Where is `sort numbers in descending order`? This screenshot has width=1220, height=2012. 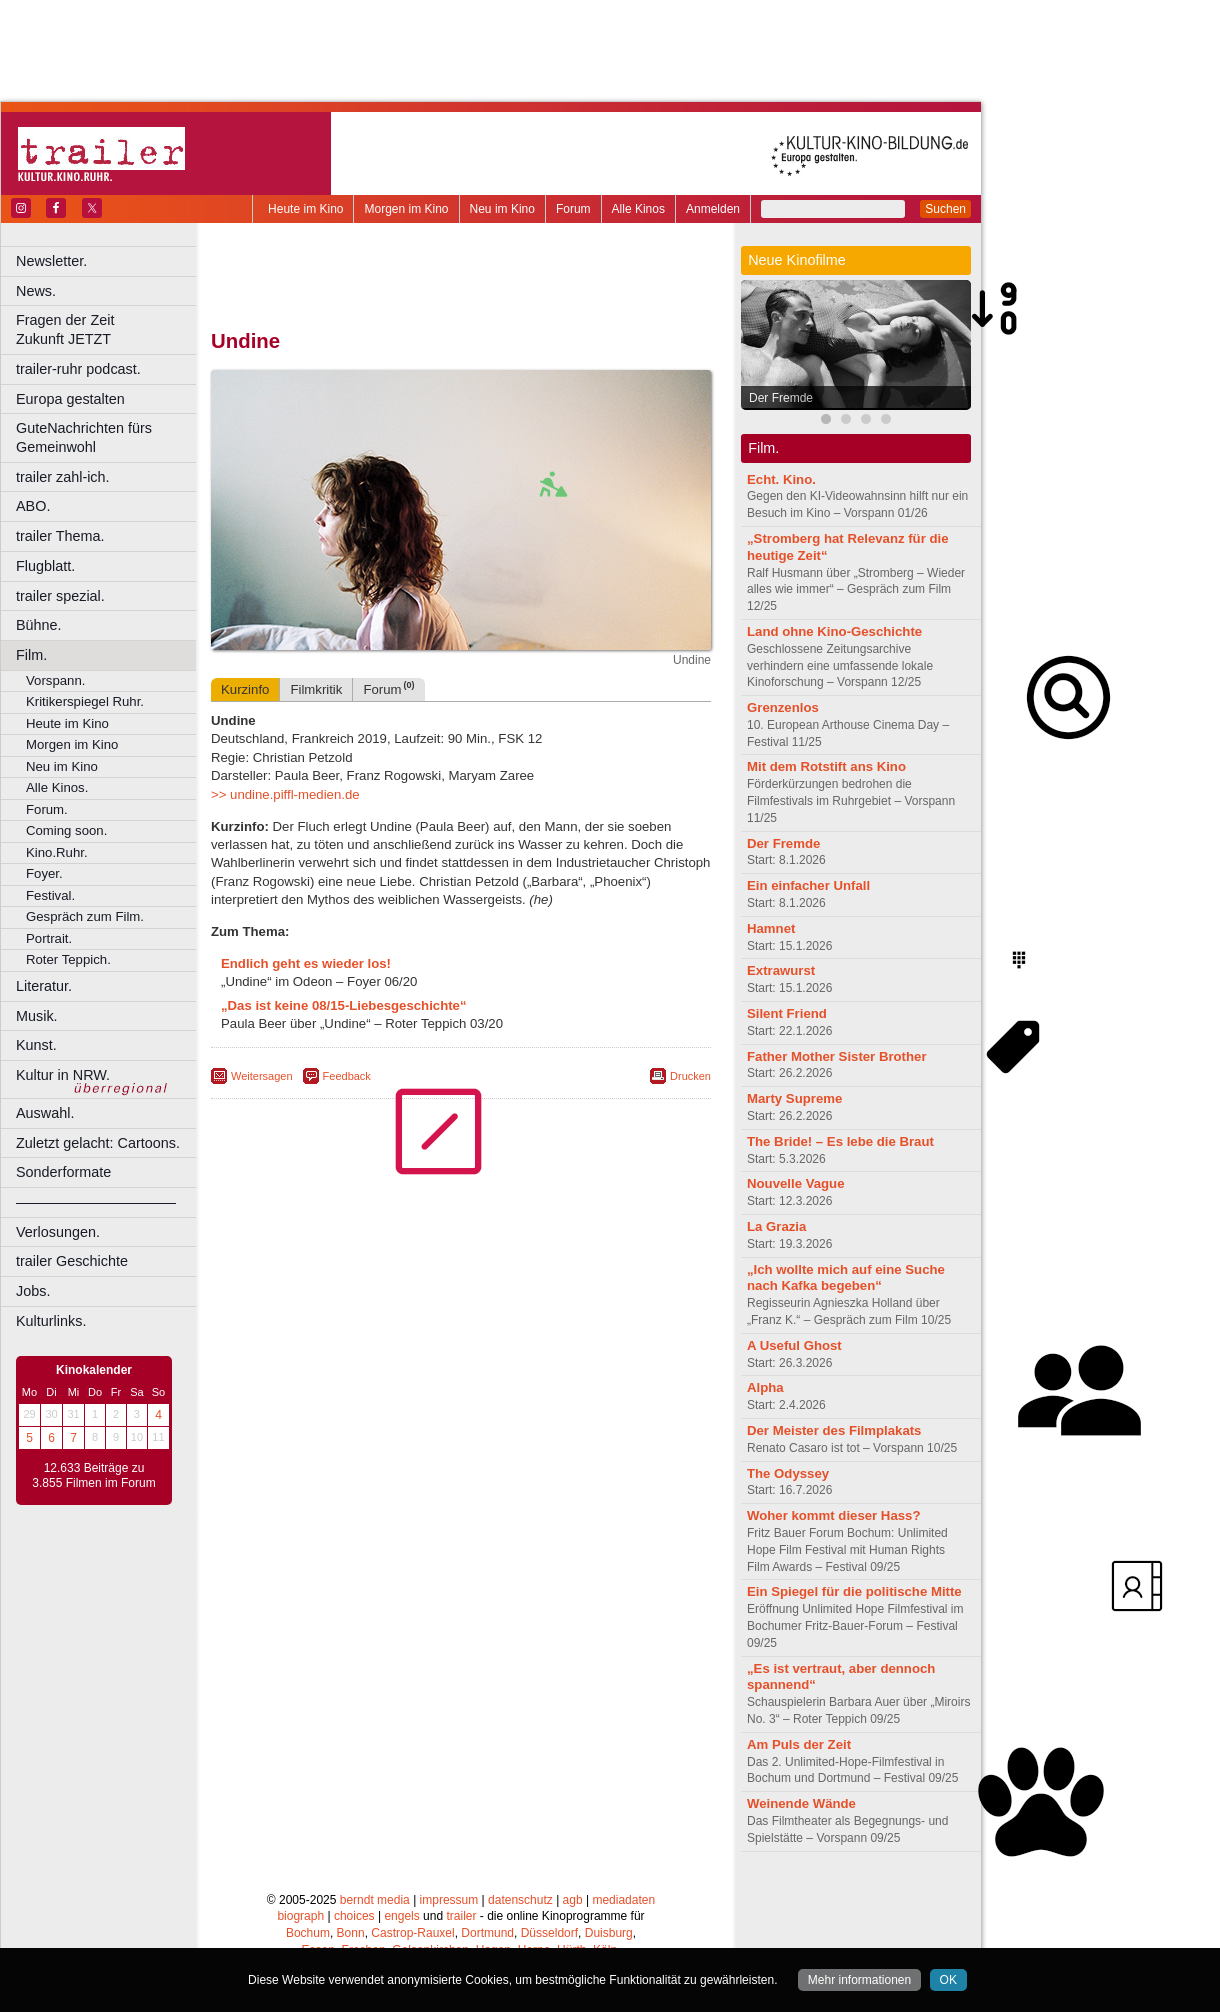
sort numbers in descending order is located at coordinates (995, 308).